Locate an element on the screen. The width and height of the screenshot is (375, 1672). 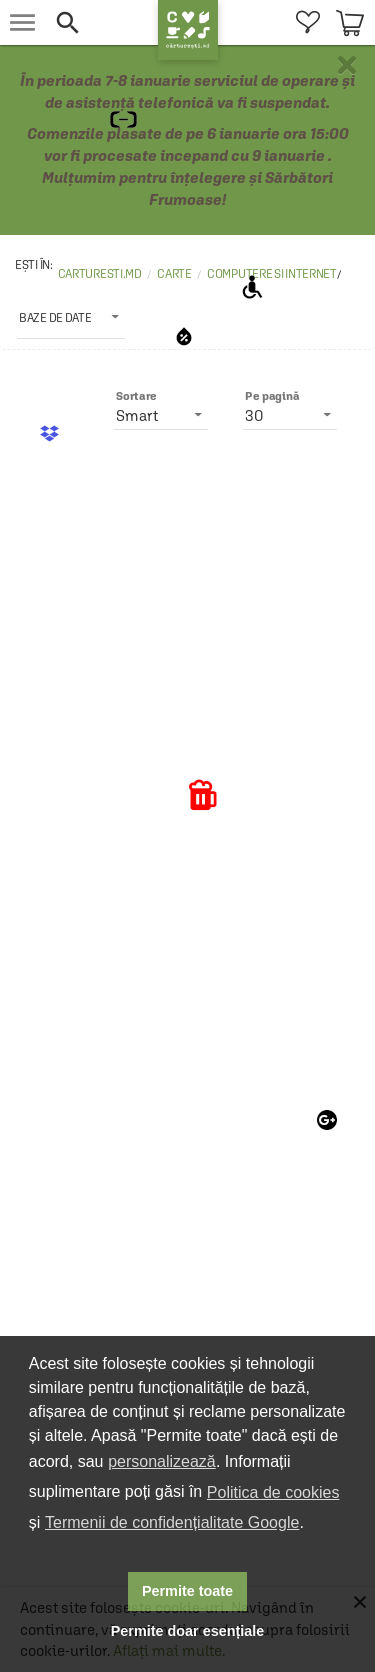
indicates current humidity level is located at coordinates (184, 337).